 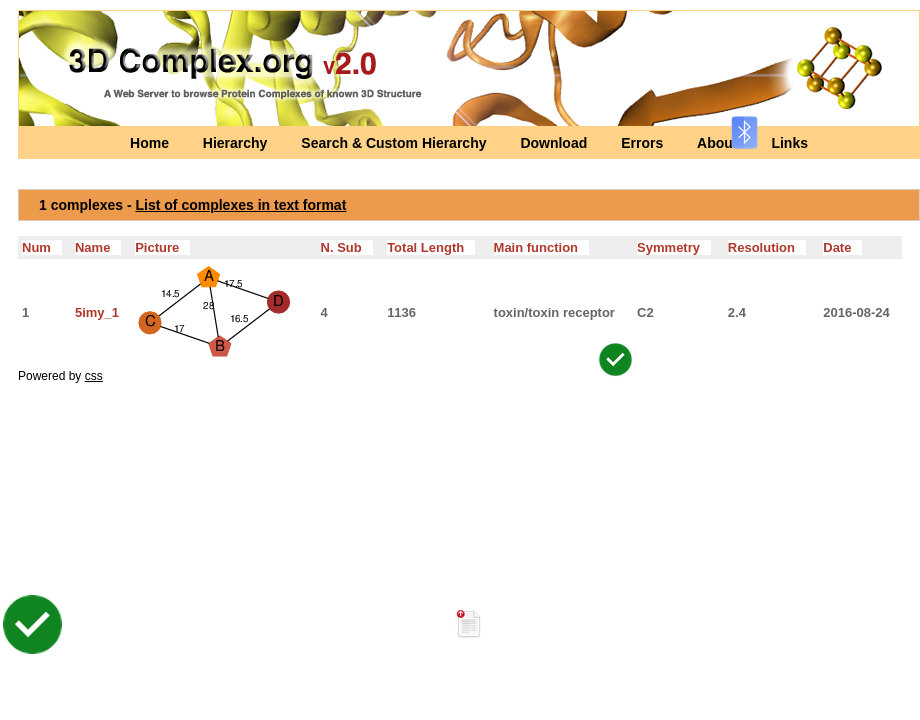 What do you see at coordinates (469, 624) in the screenshot?
I see `send a file via bluetooth` at bounding box center [469, 624].